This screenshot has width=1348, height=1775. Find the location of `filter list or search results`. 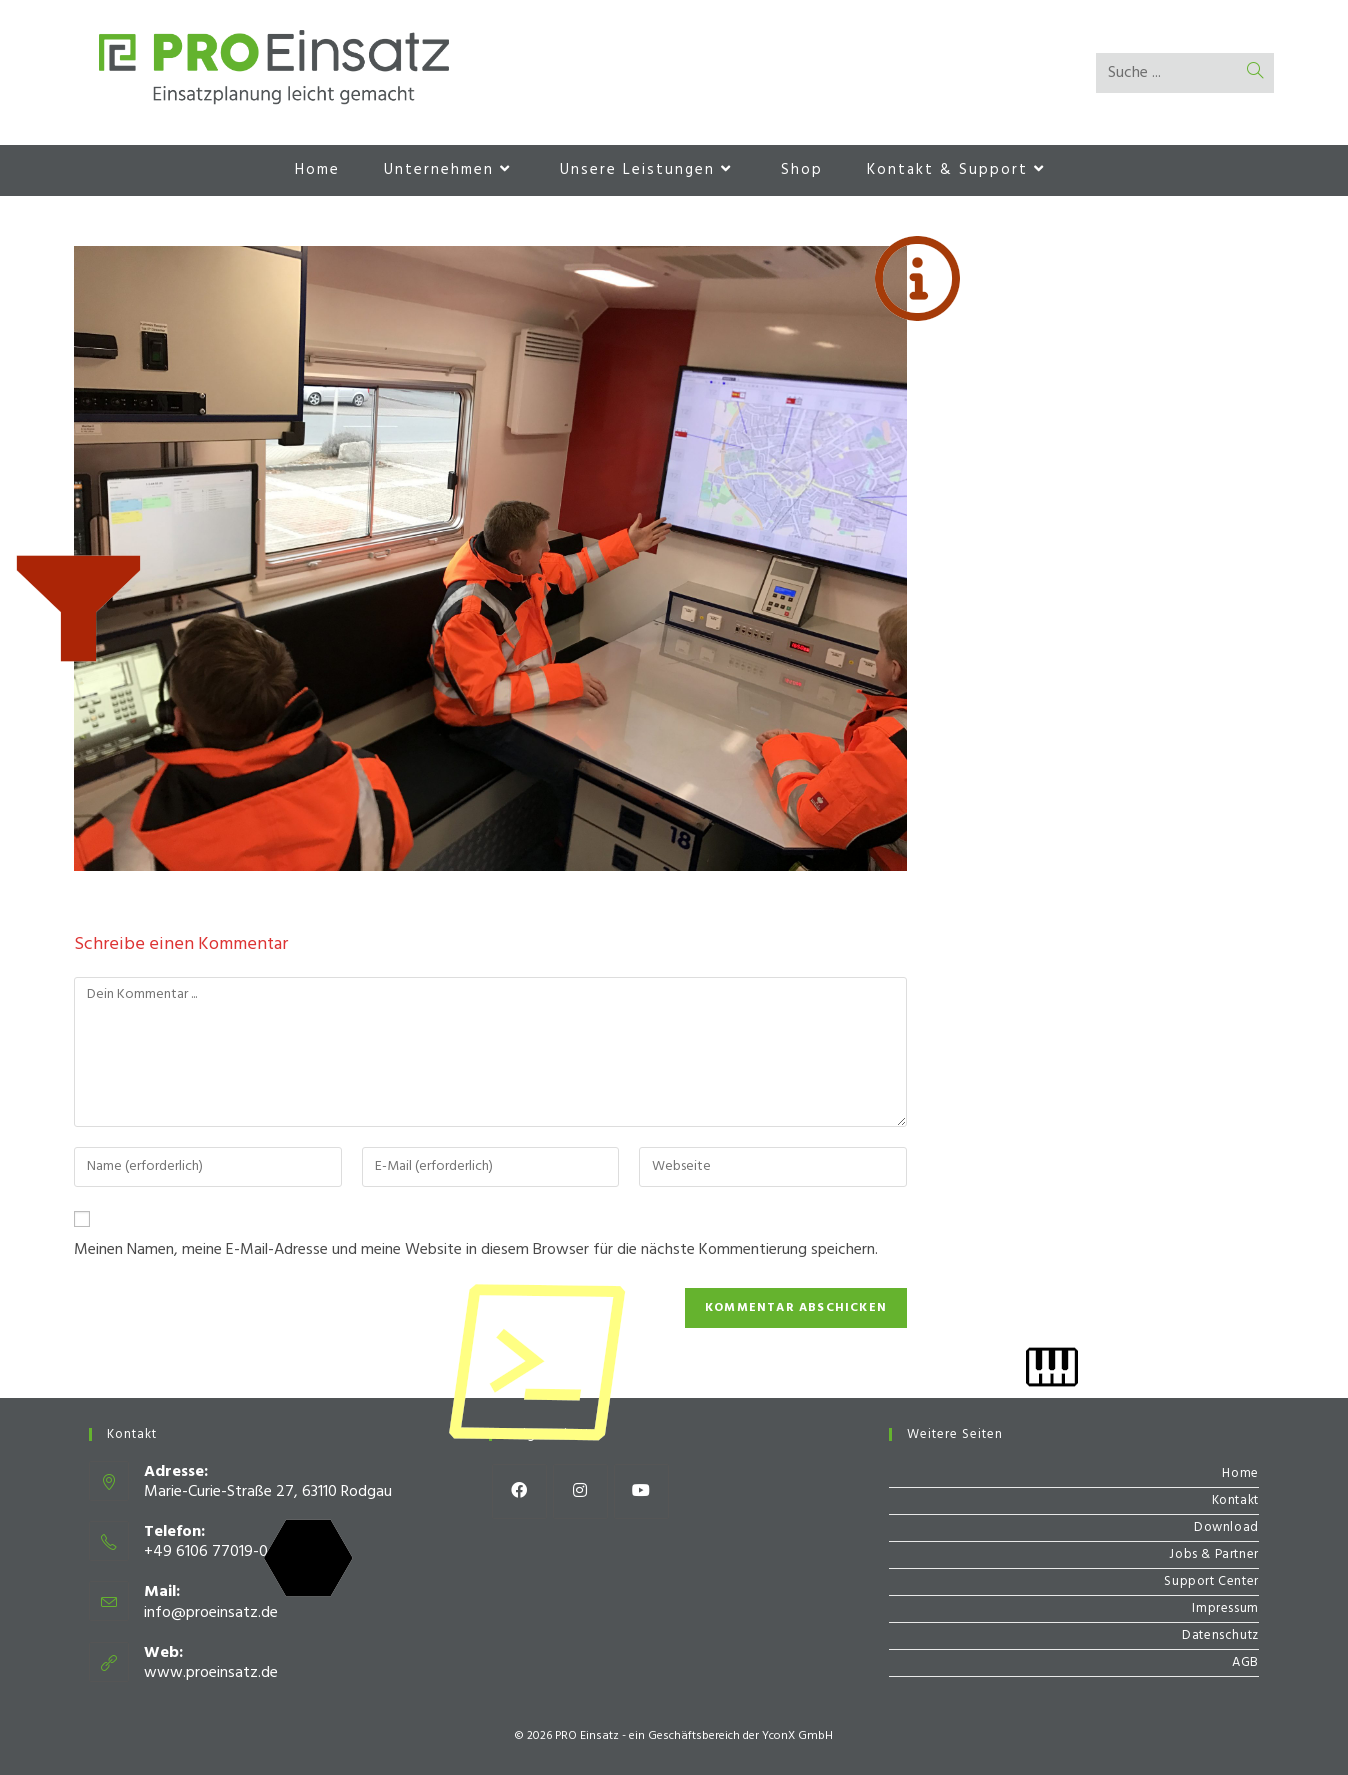

filter list or search results is located at coordinates (78, 608).